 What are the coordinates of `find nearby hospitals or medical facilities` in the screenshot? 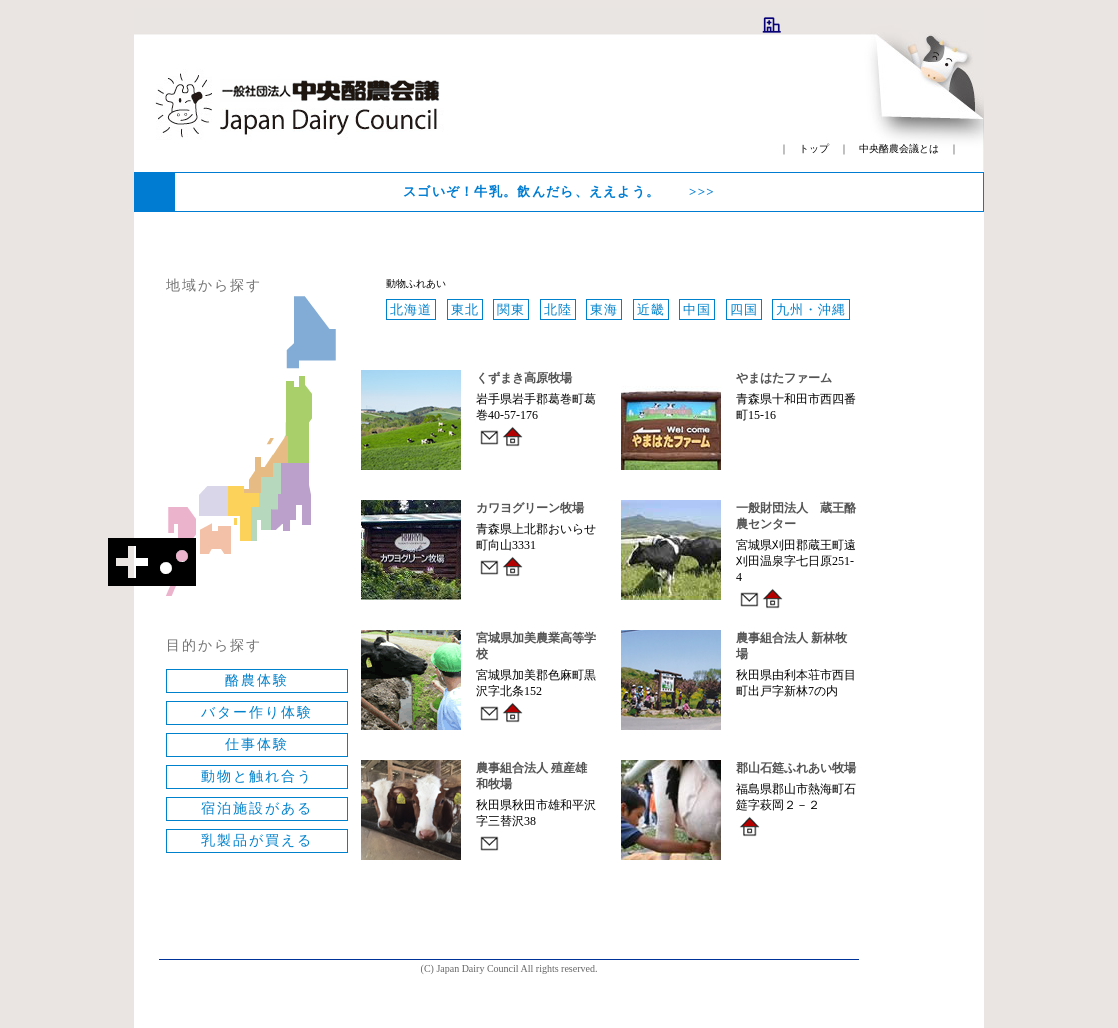 It's located at (771, 25).